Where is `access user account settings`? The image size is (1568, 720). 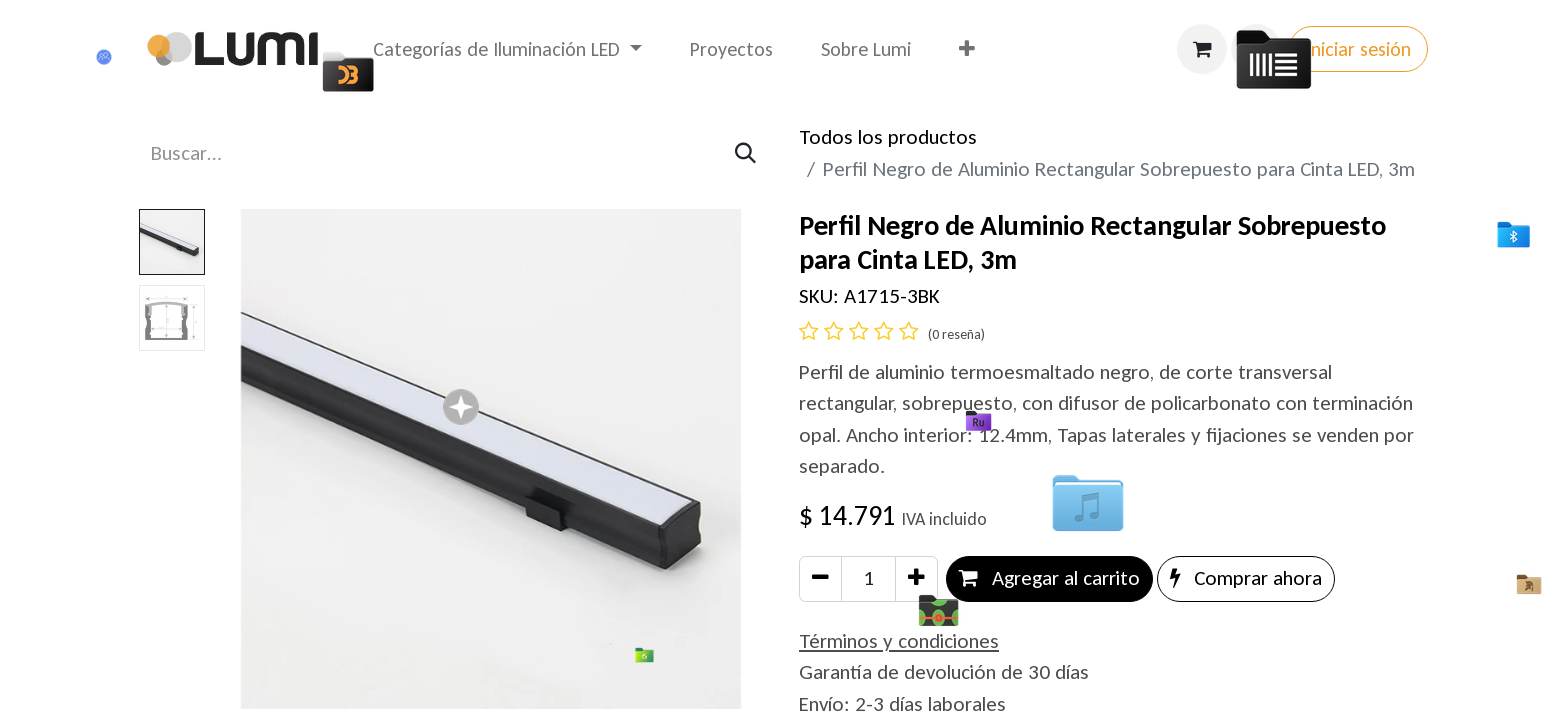
access user account settings is located at coordinates (104, 57).